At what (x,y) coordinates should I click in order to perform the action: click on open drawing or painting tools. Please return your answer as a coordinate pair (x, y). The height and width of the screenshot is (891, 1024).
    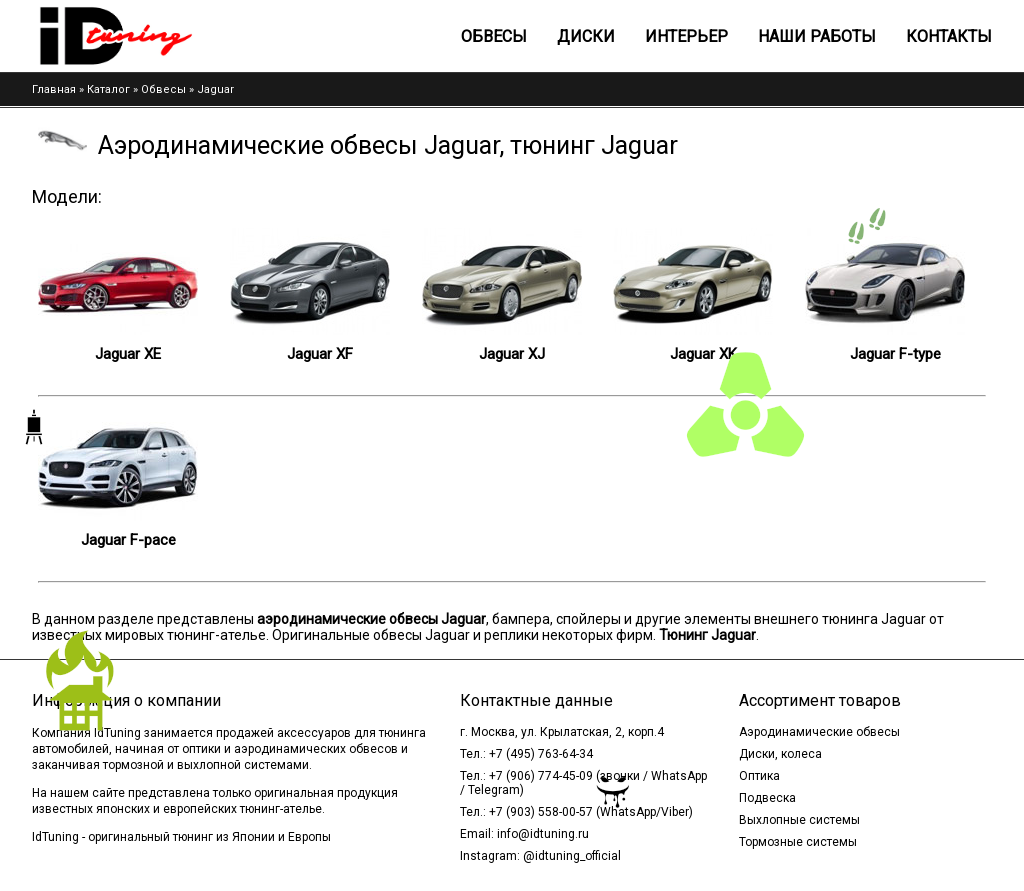
    Looking at the image, I should click on (34, 427).